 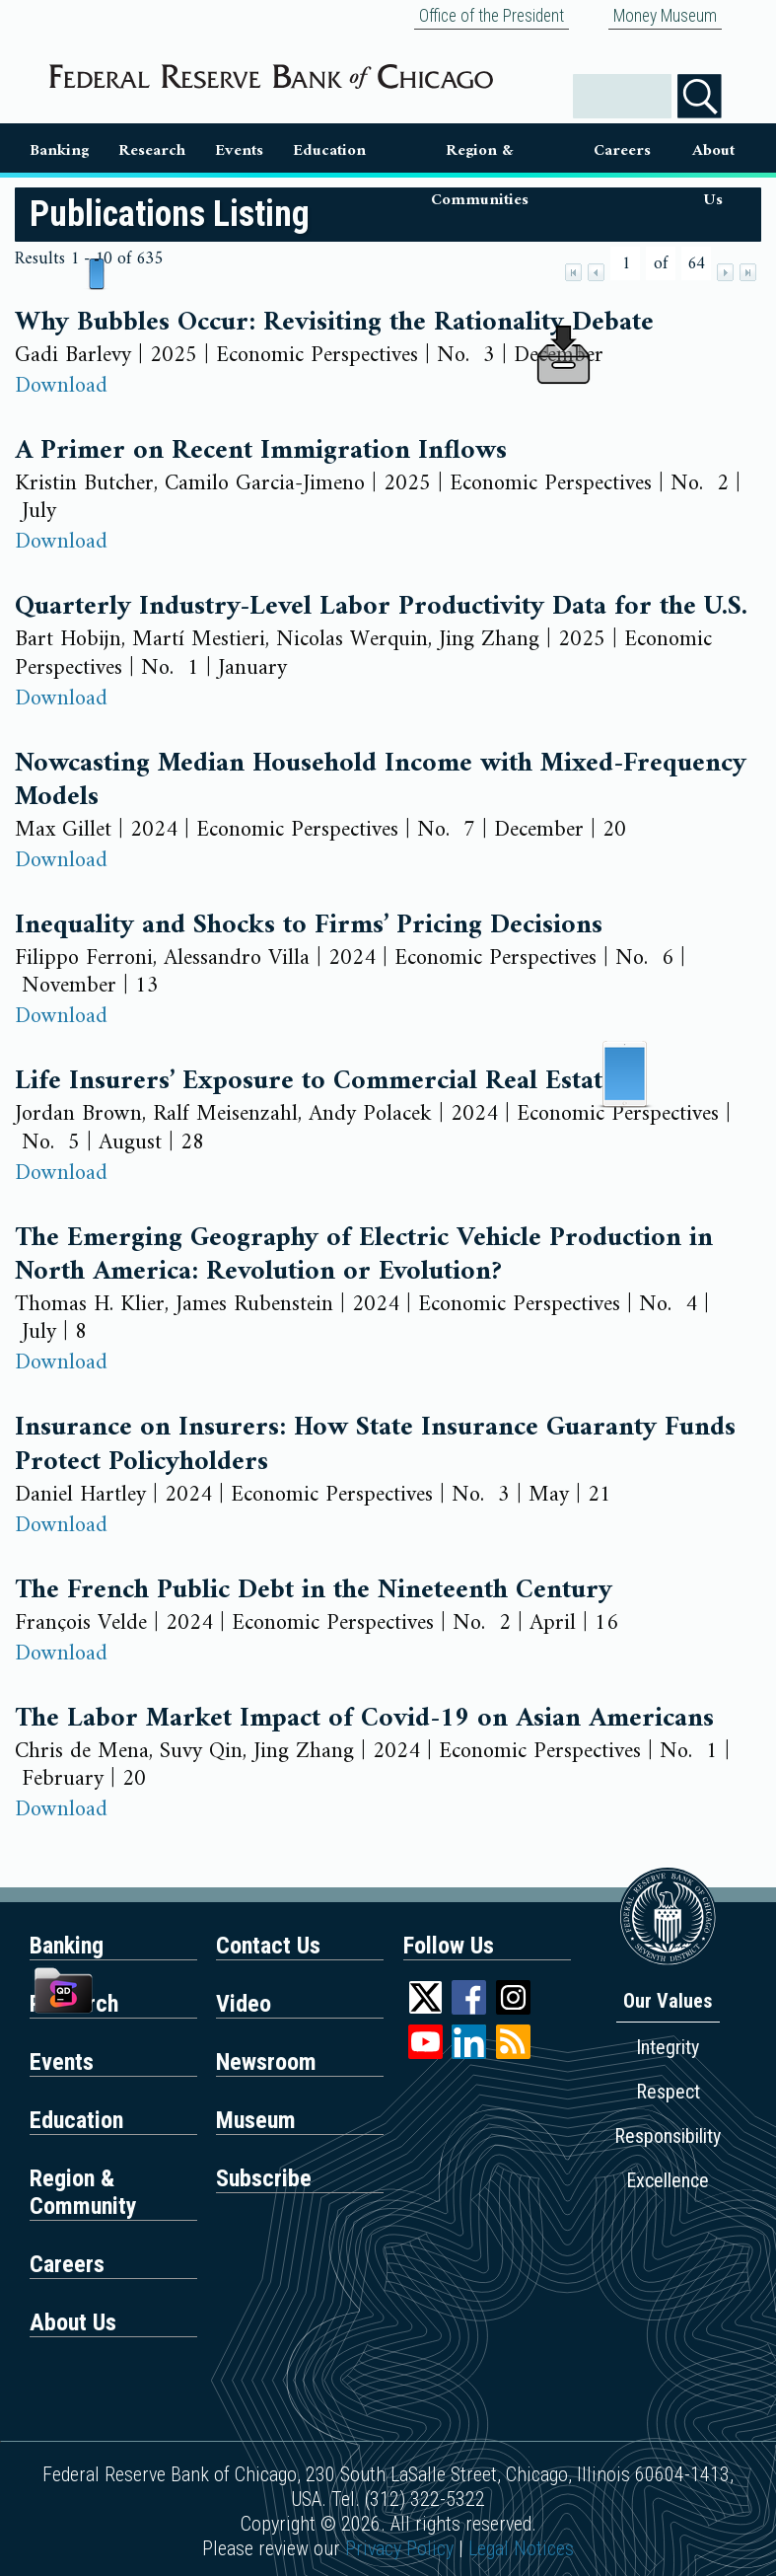 I want to click on indicates a connected iPhone device, so click(x=97, y=274).